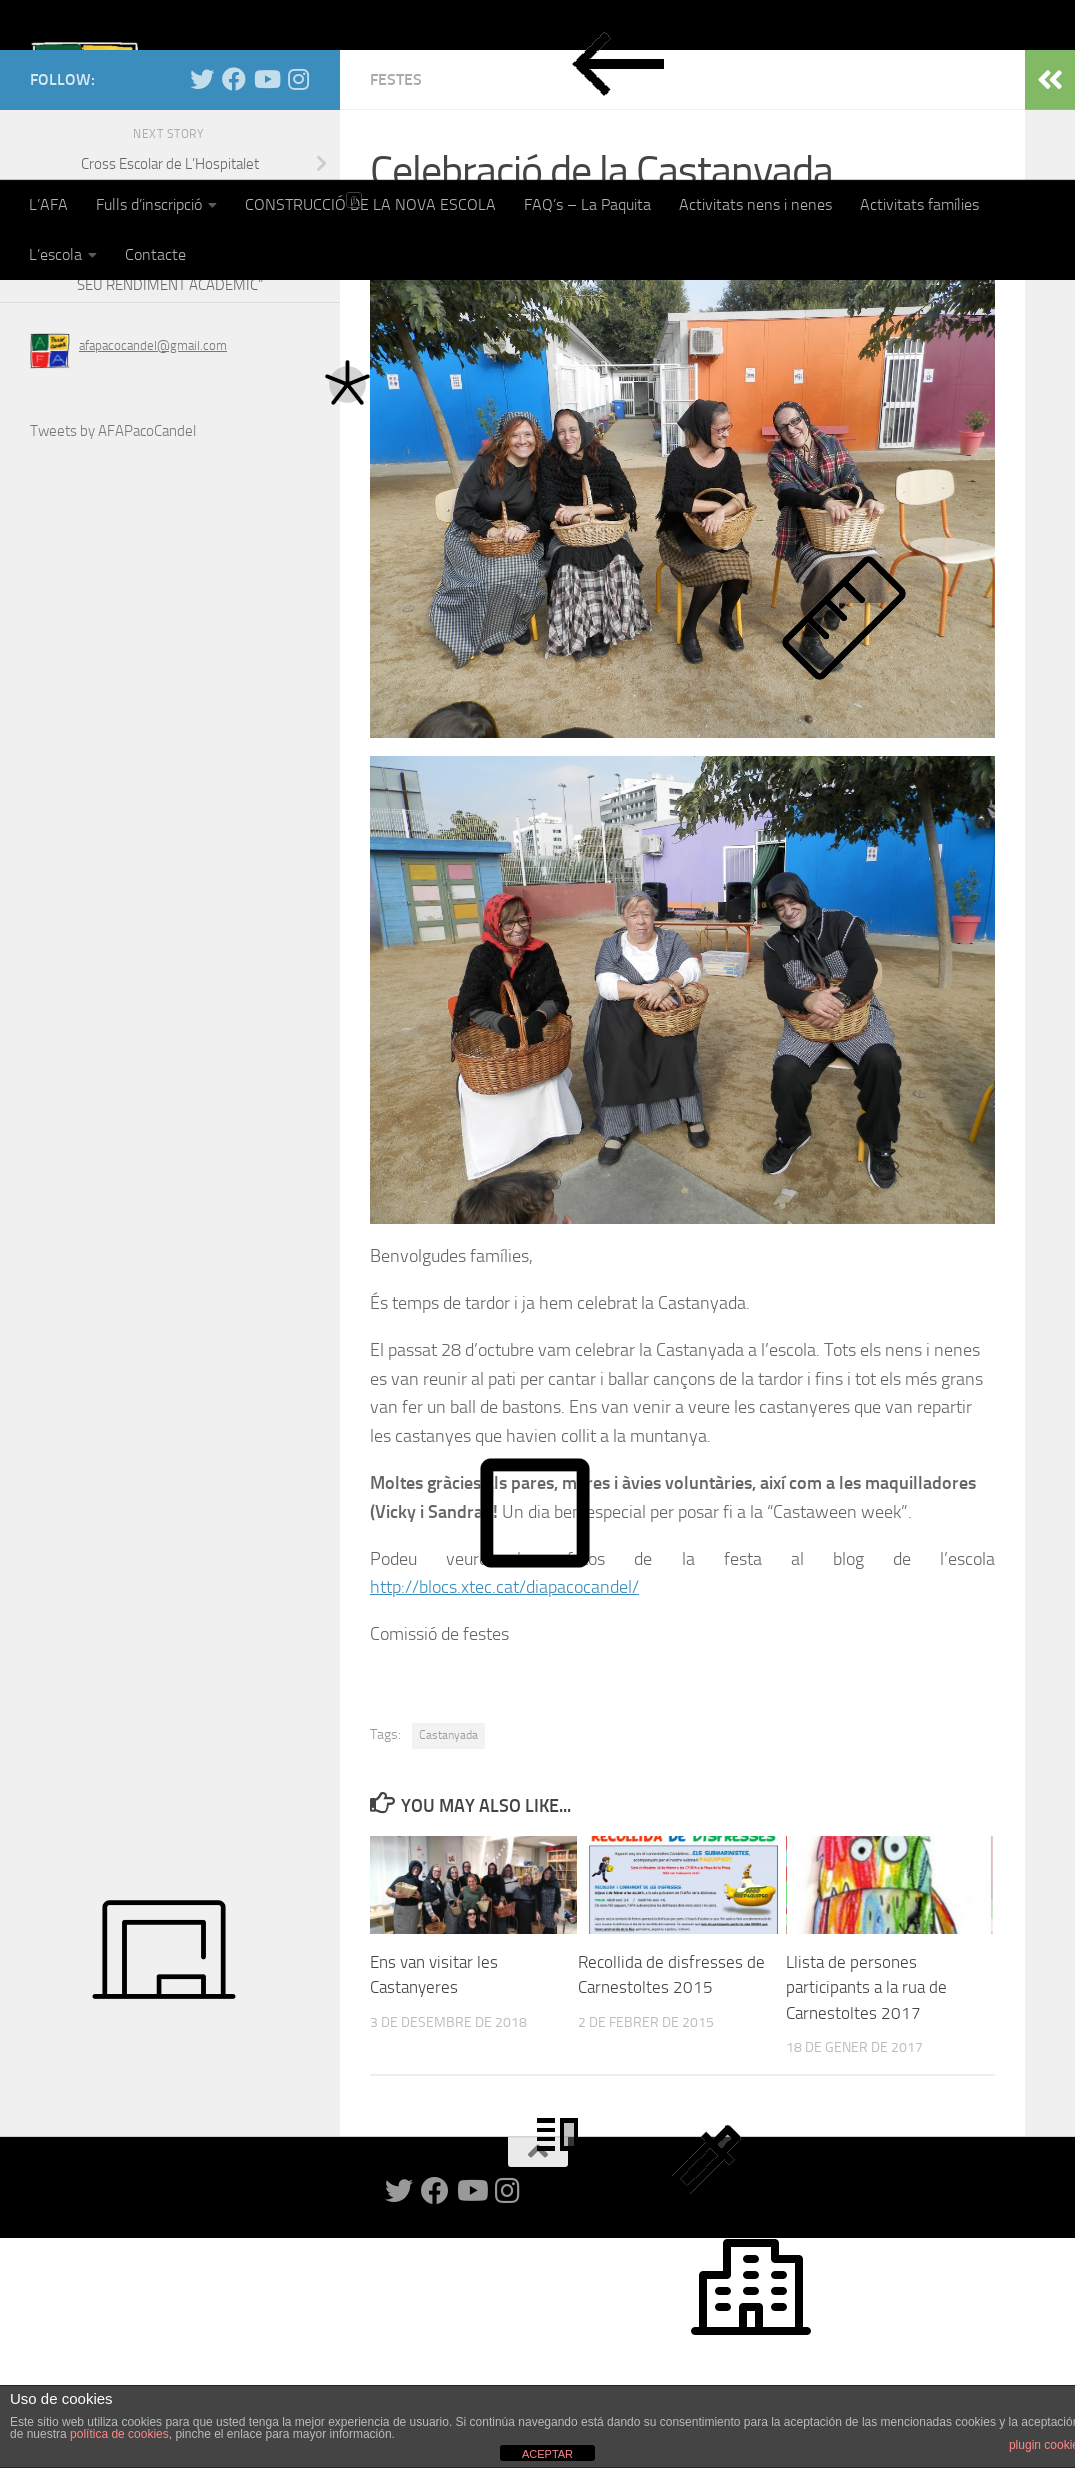 Image resolution: width=1075 pixels, height=2468 pixels. What do you see at coordinates (354, 200) in the screenshot?
I see `select item number 8 from a list` at bounding box center [354, 200].